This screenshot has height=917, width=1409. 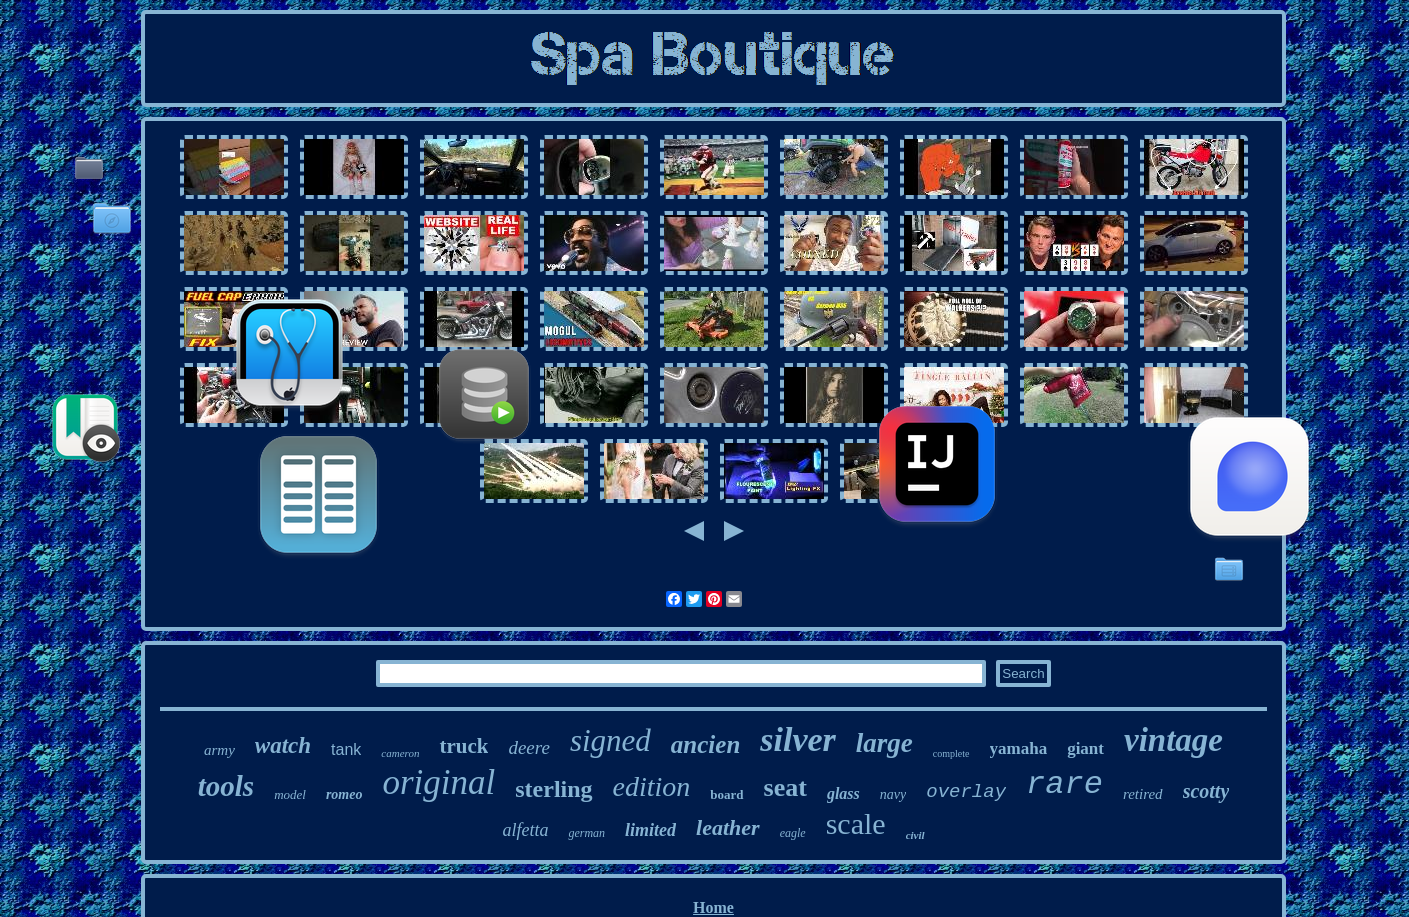 I want to click on open progress tracking app, so click(x=318, y=494).